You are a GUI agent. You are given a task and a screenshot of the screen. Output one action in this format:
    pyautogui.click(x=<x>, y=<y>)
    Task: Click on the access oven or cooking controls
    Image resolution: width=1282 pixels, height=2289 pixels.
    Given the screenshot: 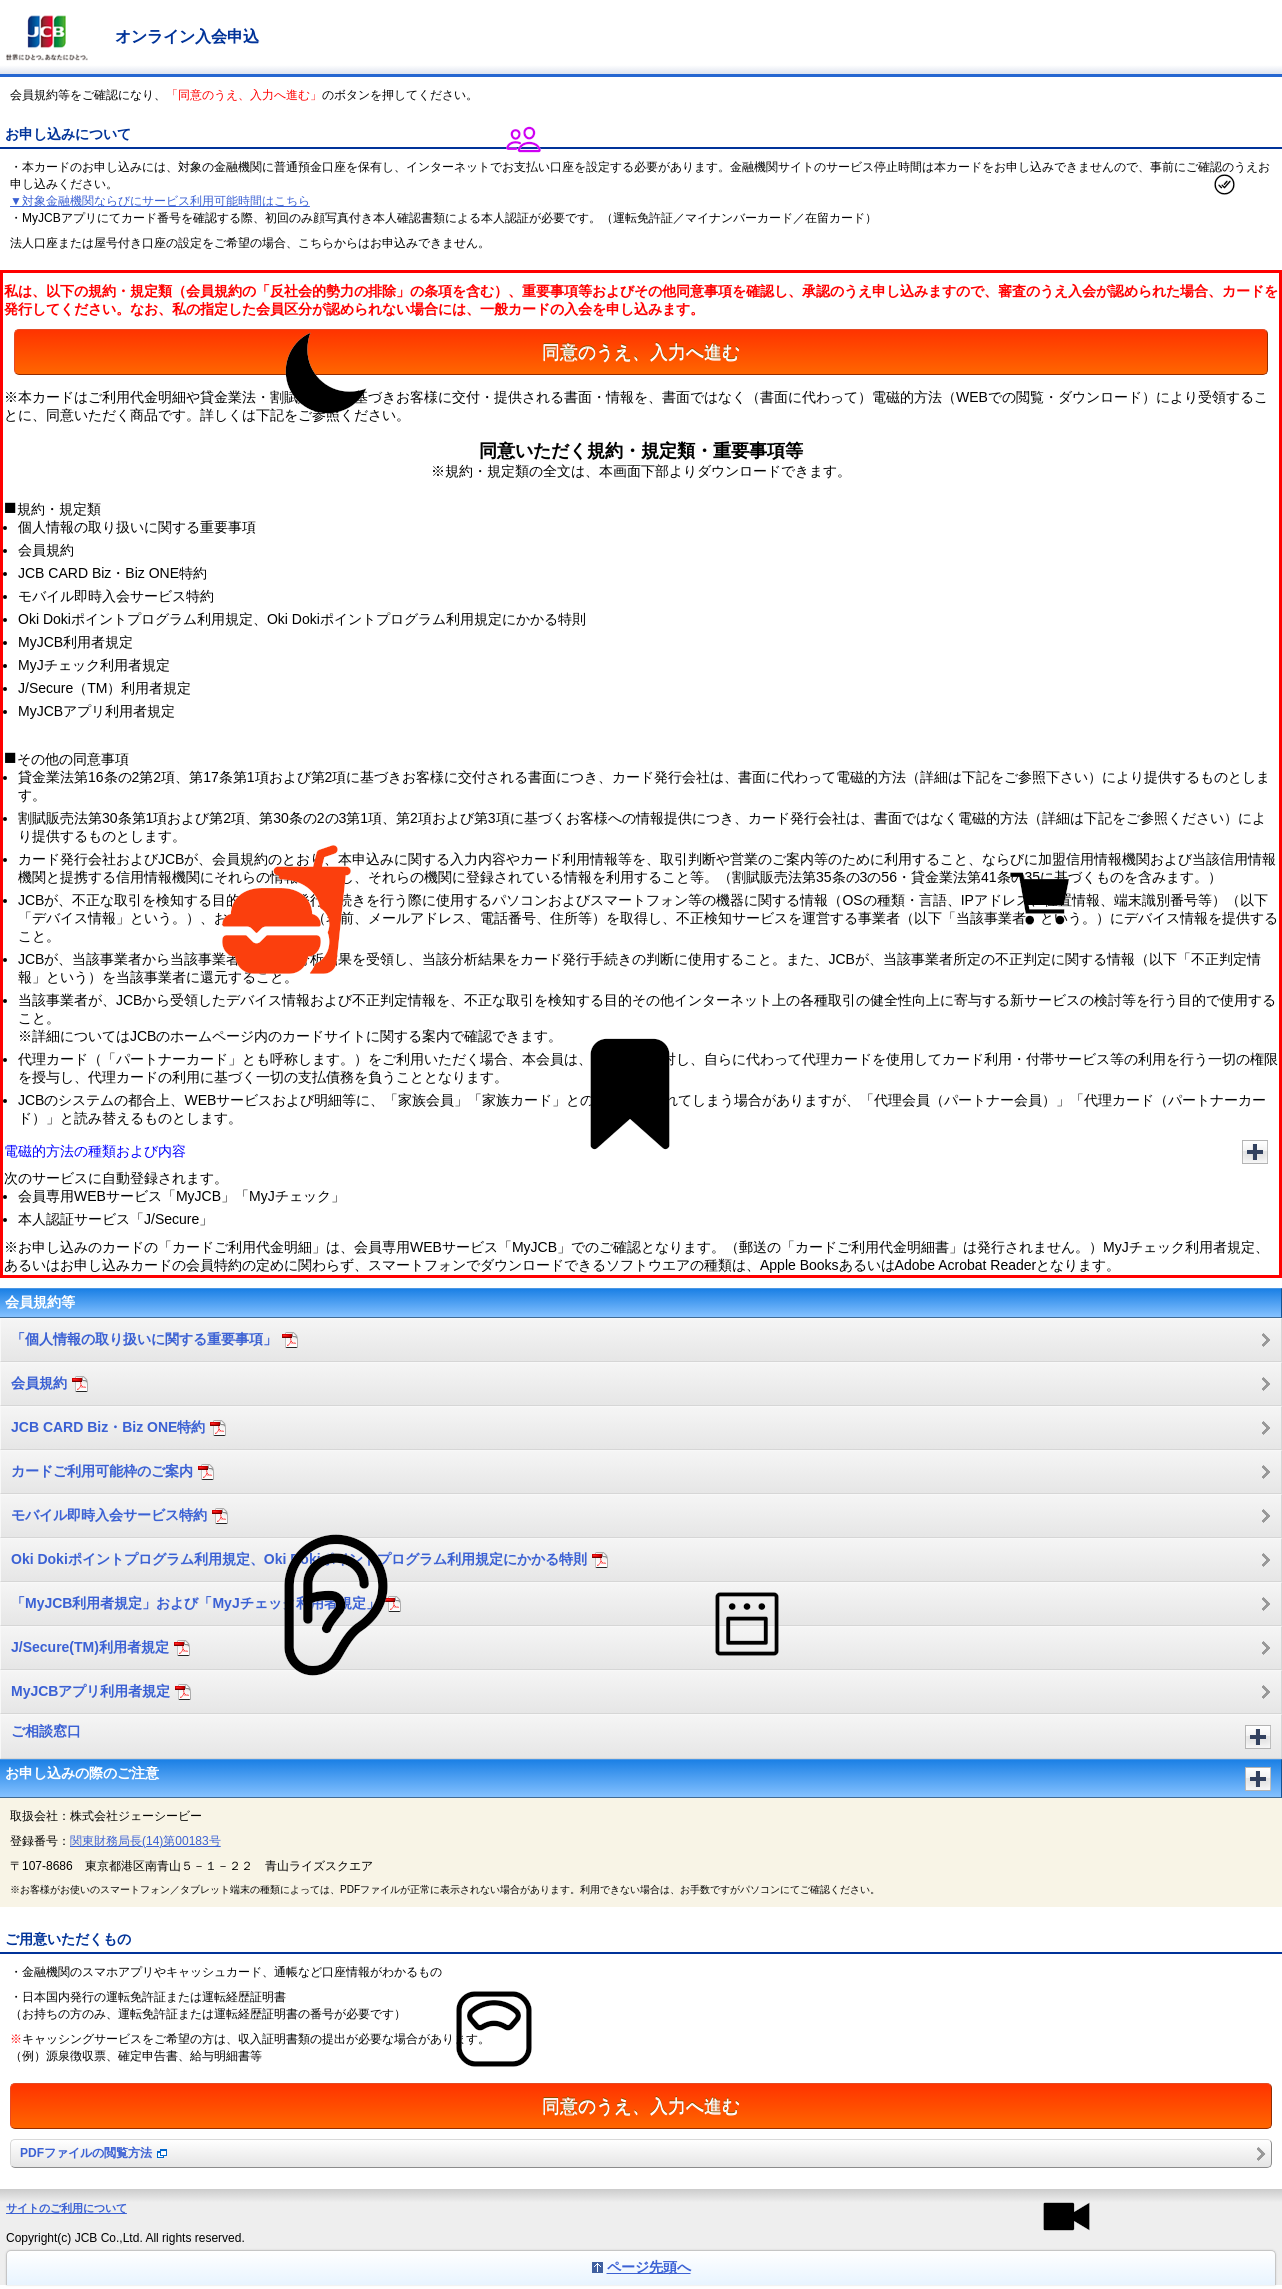 What is the action you would take?
    pyautogui.click(x=747, y=1624)
    